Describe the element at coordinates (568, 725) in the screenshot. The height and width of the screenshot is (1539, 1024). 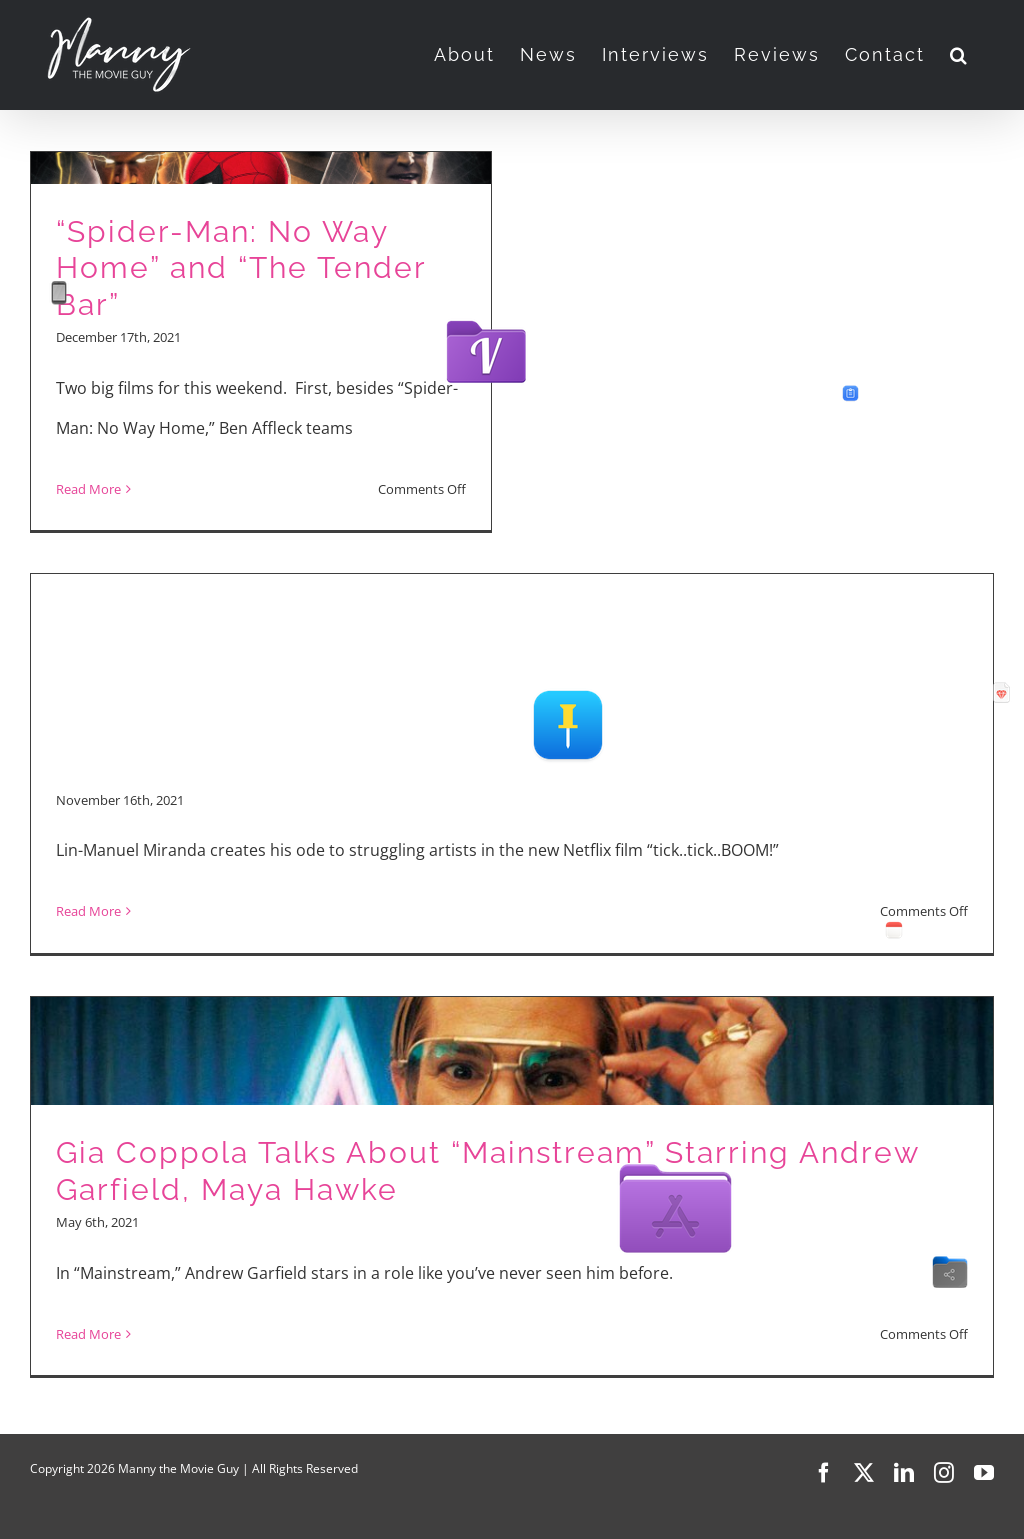
I see `open pinapp for saving and organizing pins` at that location.